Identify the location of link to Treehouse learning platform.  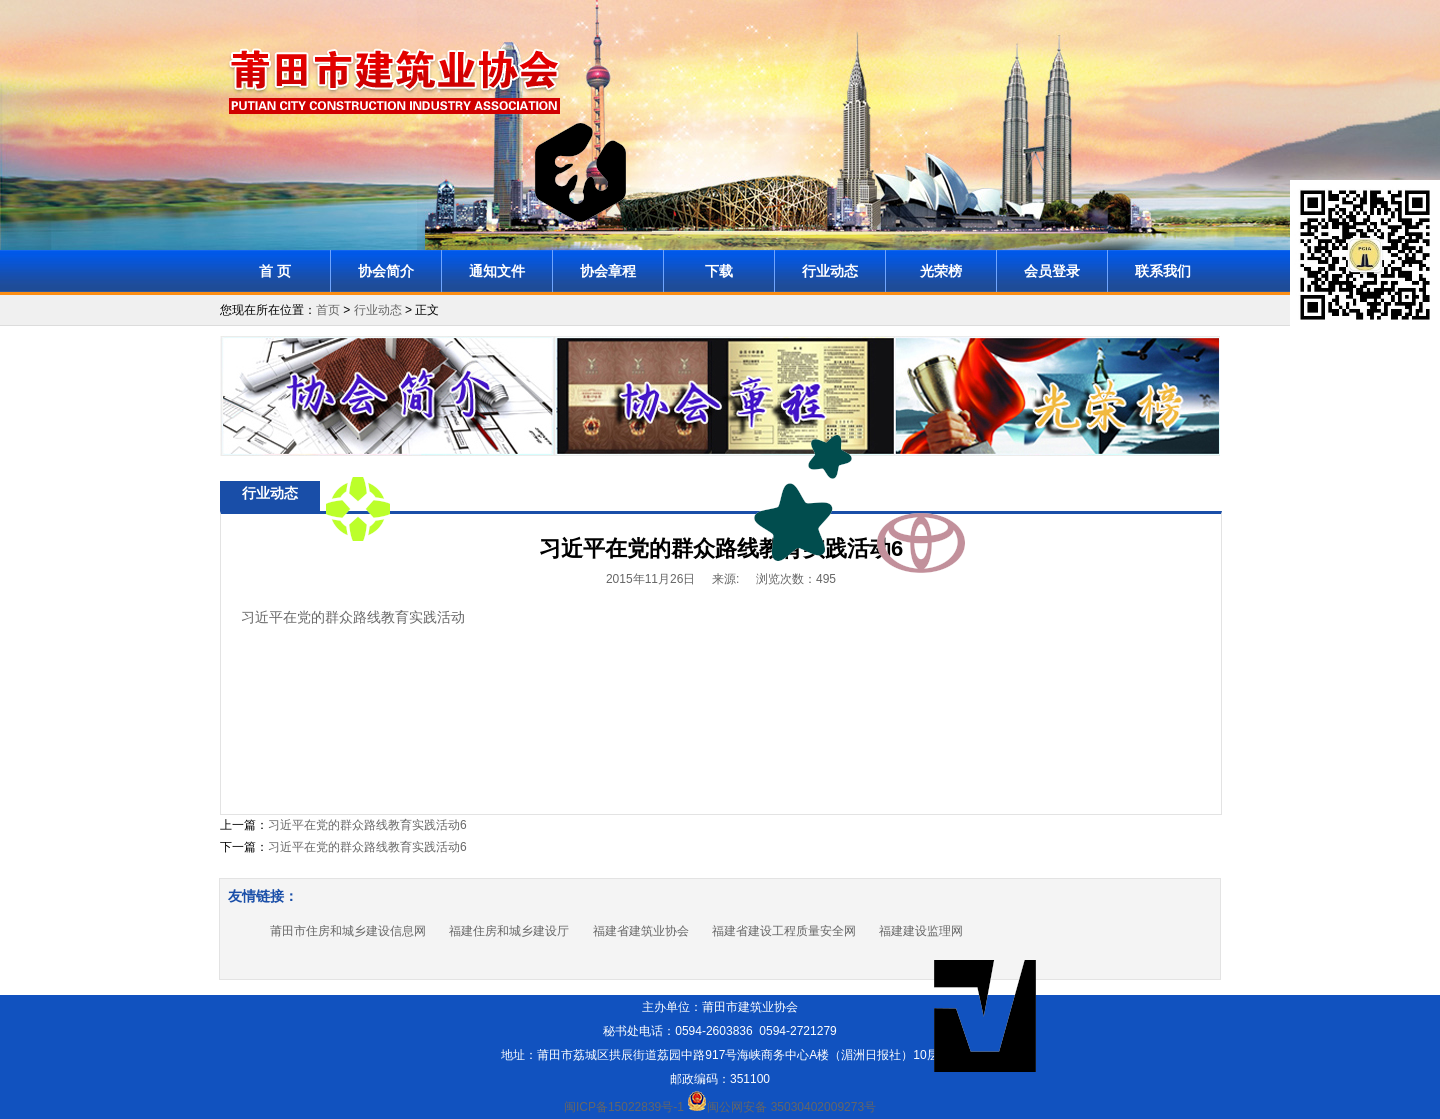
(580, 172).